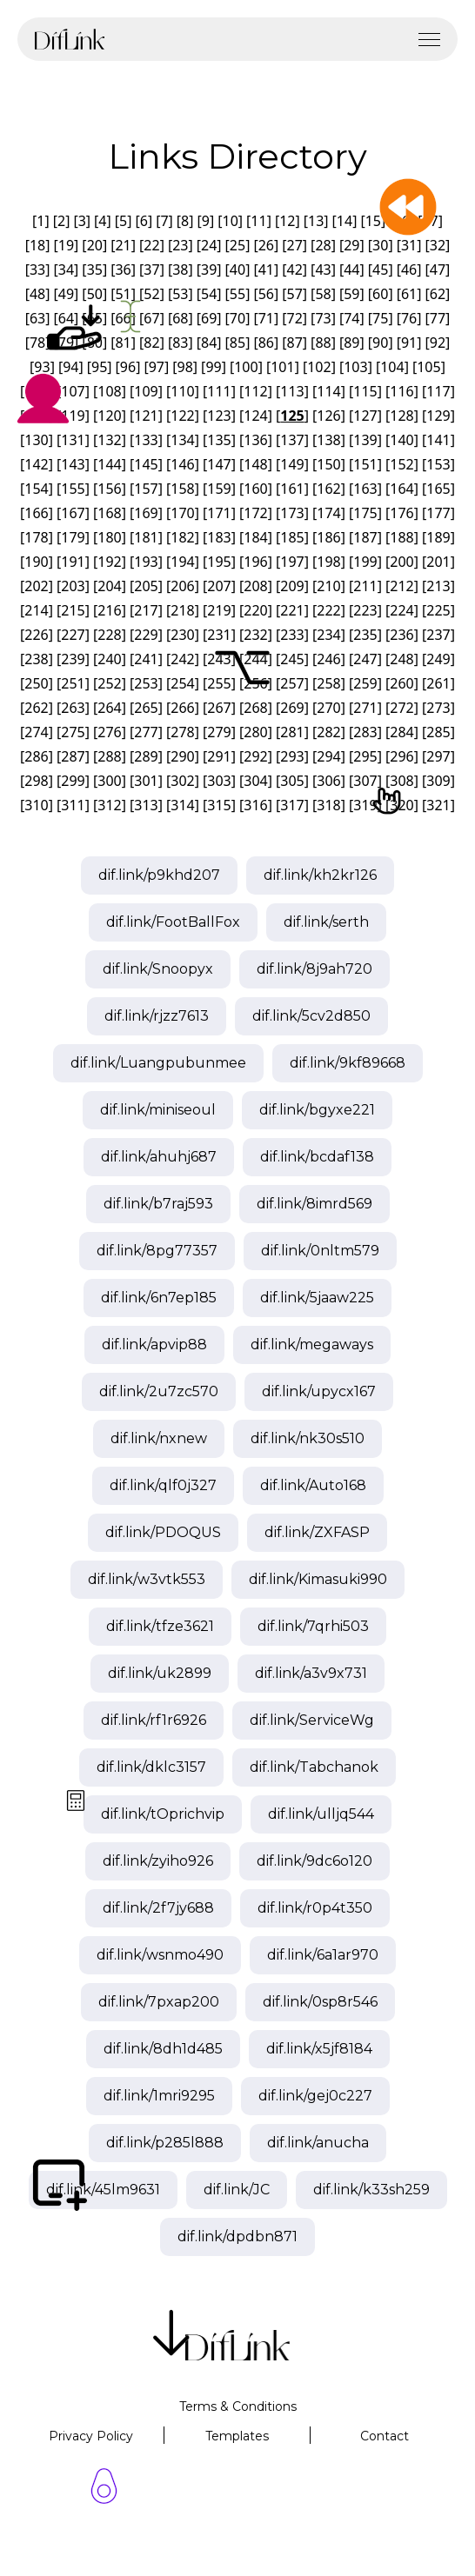 The height and width of the screenshot is (2576, 475). Describe the element at coordinates (43, 399) in the screenshot. I see `view your profile` at that location.